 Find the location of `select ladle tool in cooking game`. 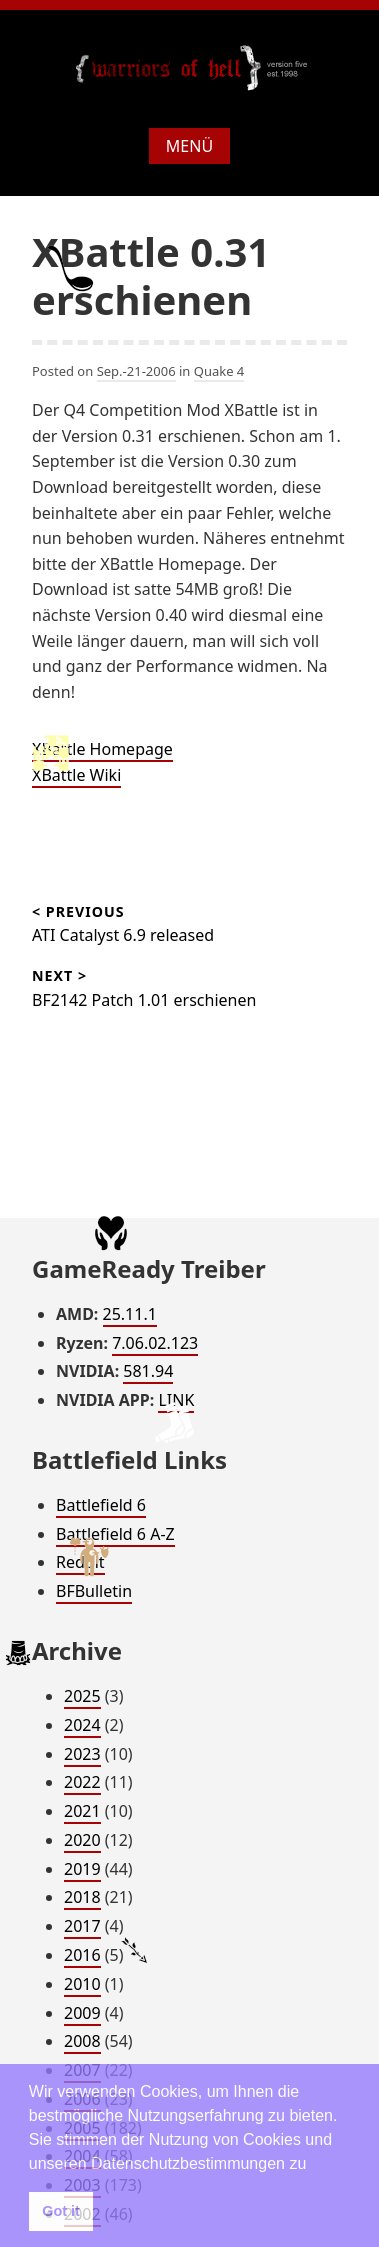

select ladle tool in cooking game is located at coordinates (70, 268).